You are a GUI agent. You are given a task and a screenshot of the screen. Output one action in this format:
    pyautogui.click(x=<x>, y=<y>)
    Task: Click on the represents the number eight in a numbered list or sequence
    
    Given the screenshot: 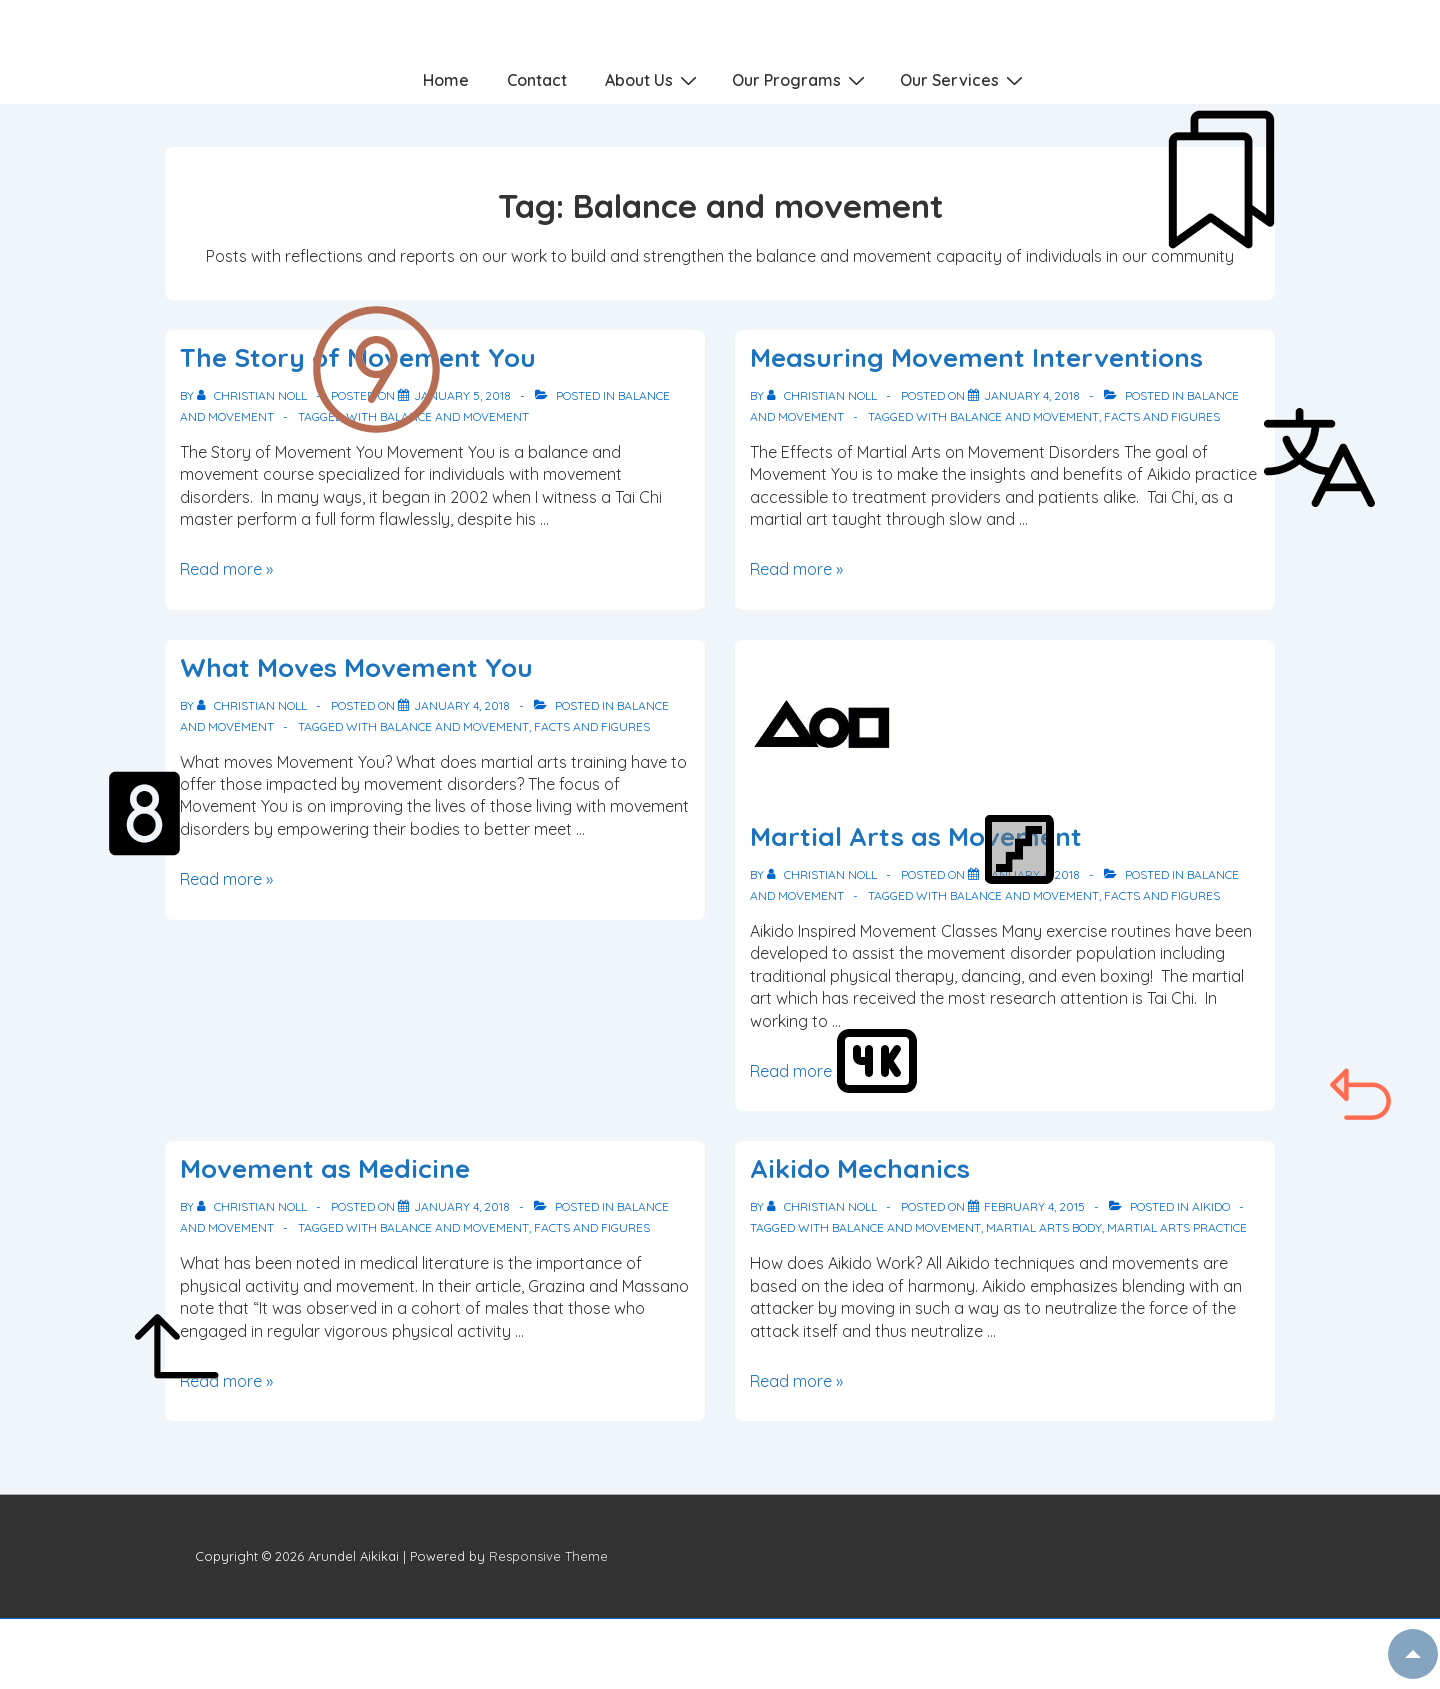 What is the action you would take?
    pyautogui.click(x=144, y=813)
    